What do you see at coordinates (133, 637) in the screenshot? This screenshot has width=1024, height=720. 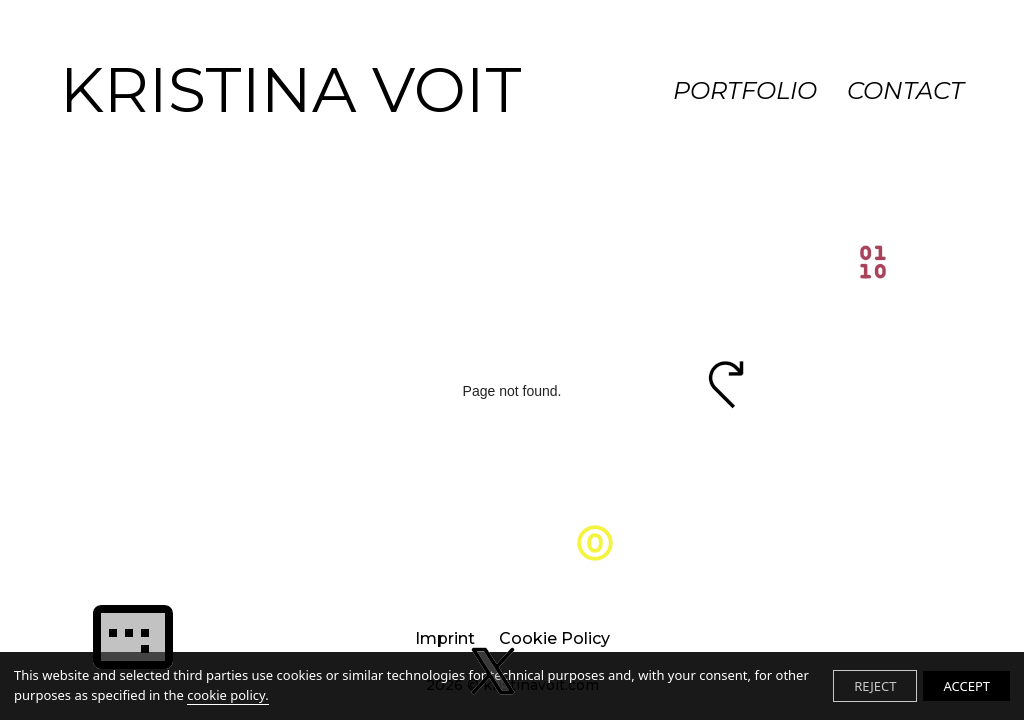 I see `adjust image aspect ratio settings` at bounding box center [133, 637].